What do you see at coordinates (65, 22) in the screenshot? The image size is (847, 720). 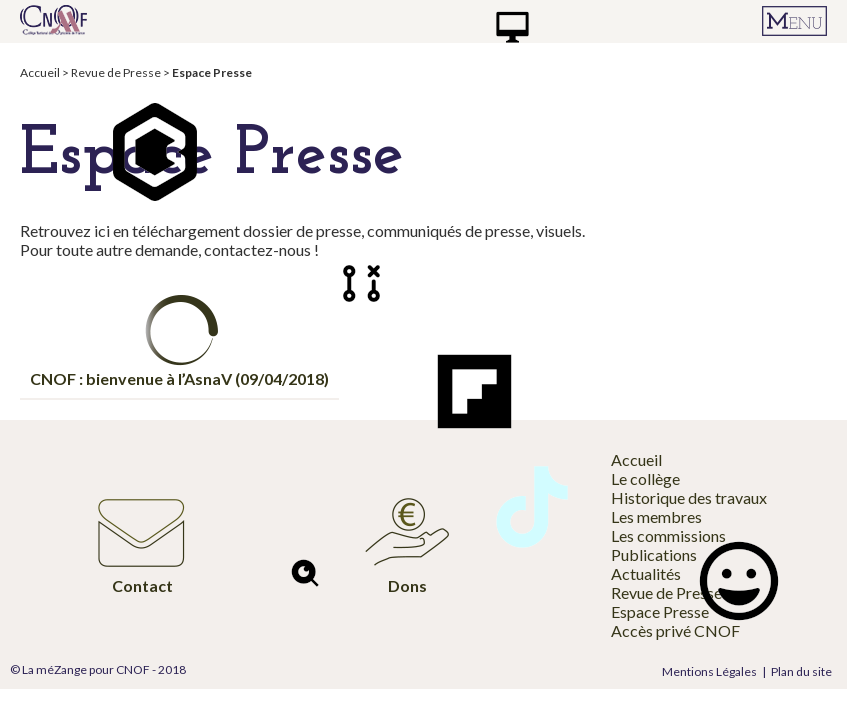 I see `open the Marriott hotel booking app` at bounding box center [65, 22].